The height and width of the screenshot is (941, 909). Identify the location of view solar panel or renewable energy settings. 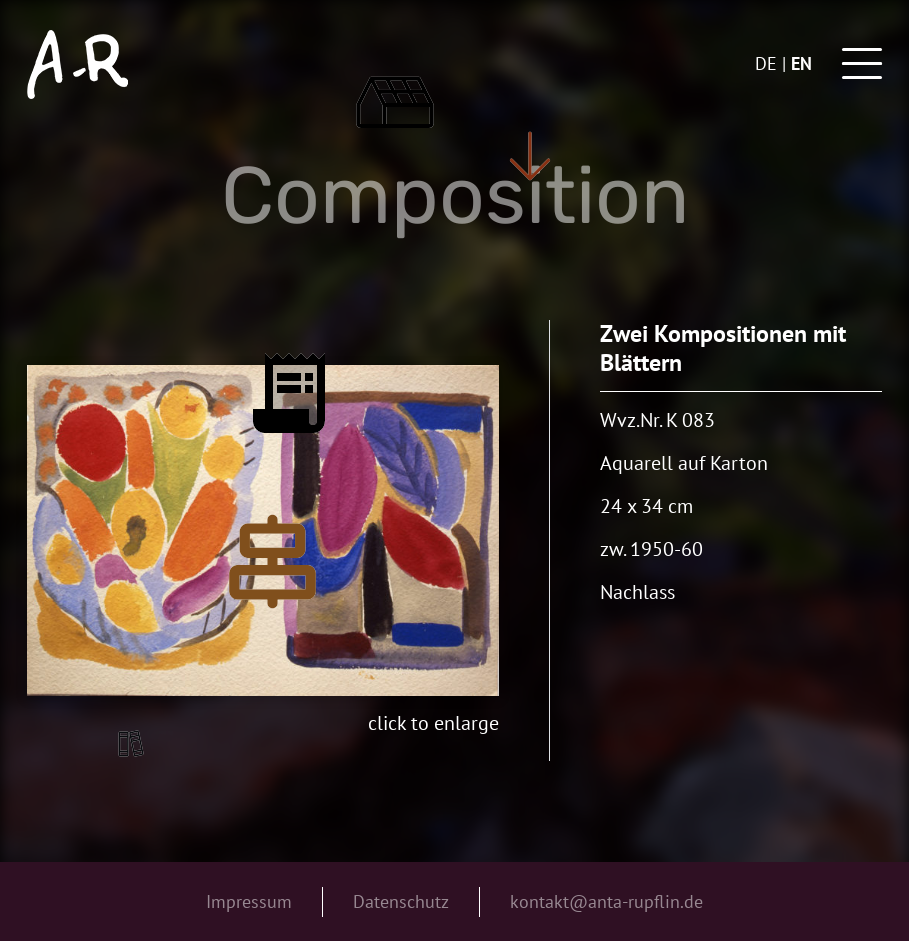
(395, 105).